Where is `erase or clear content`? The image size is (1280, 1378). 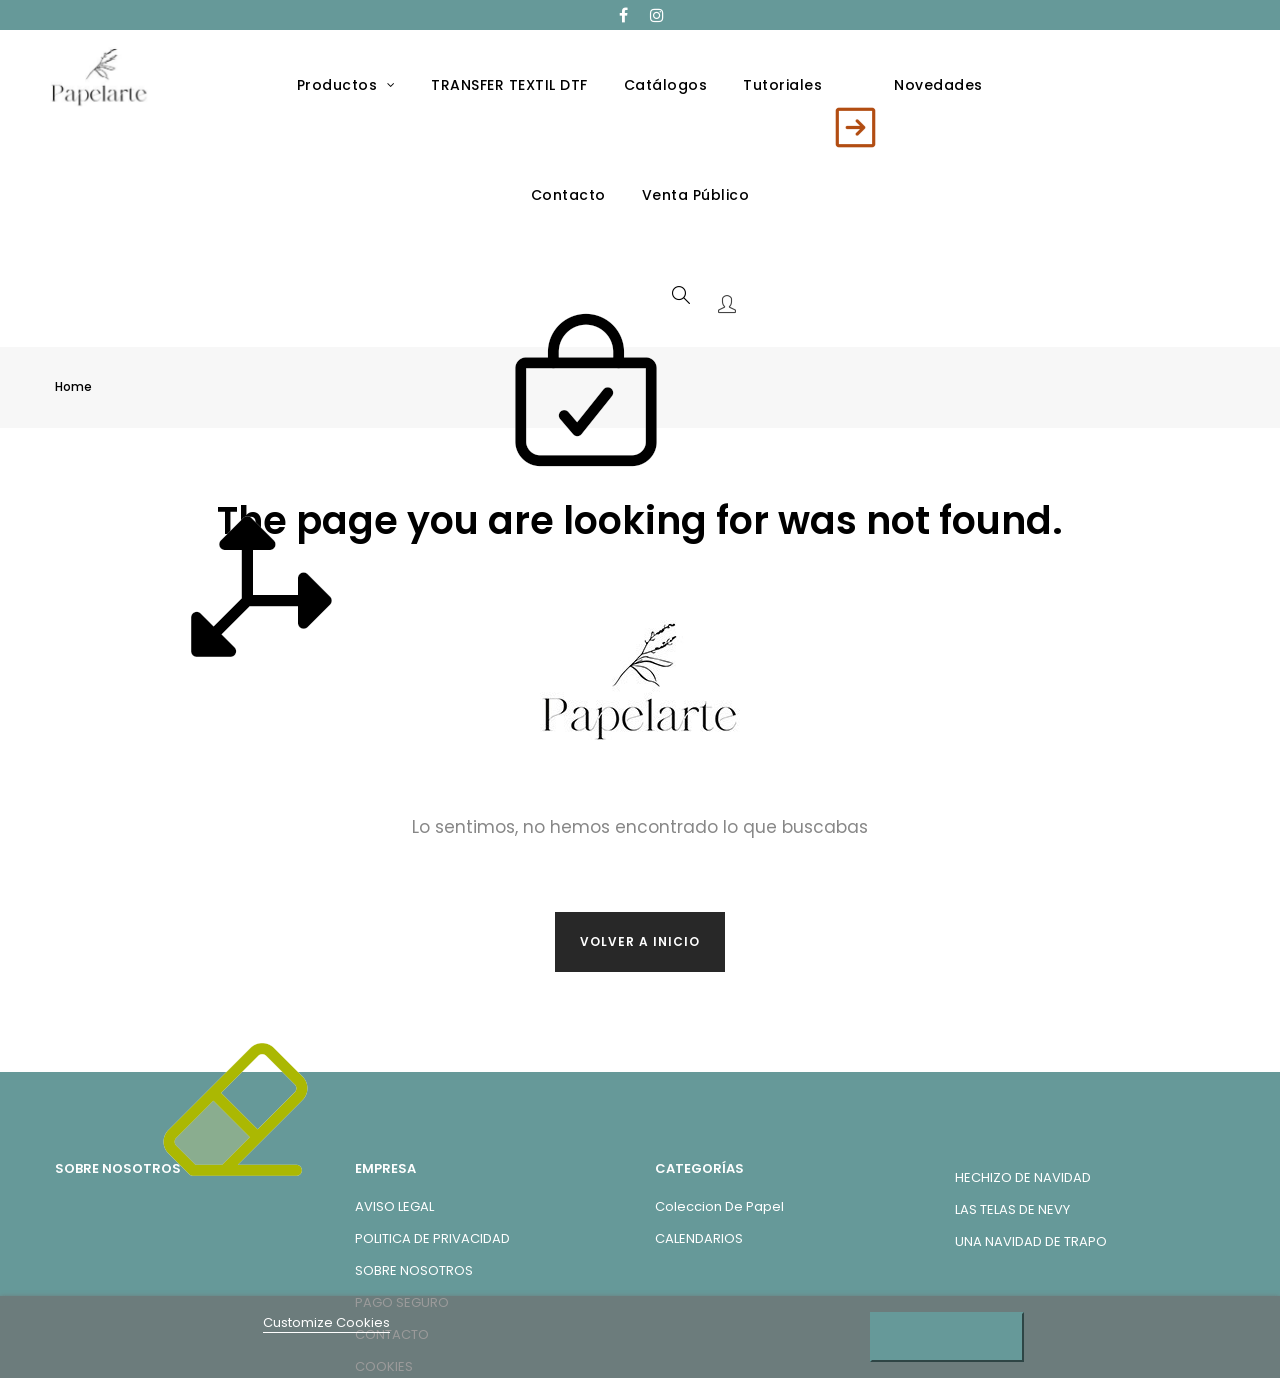 erase or clear content is located at coordinates (235, 1109).